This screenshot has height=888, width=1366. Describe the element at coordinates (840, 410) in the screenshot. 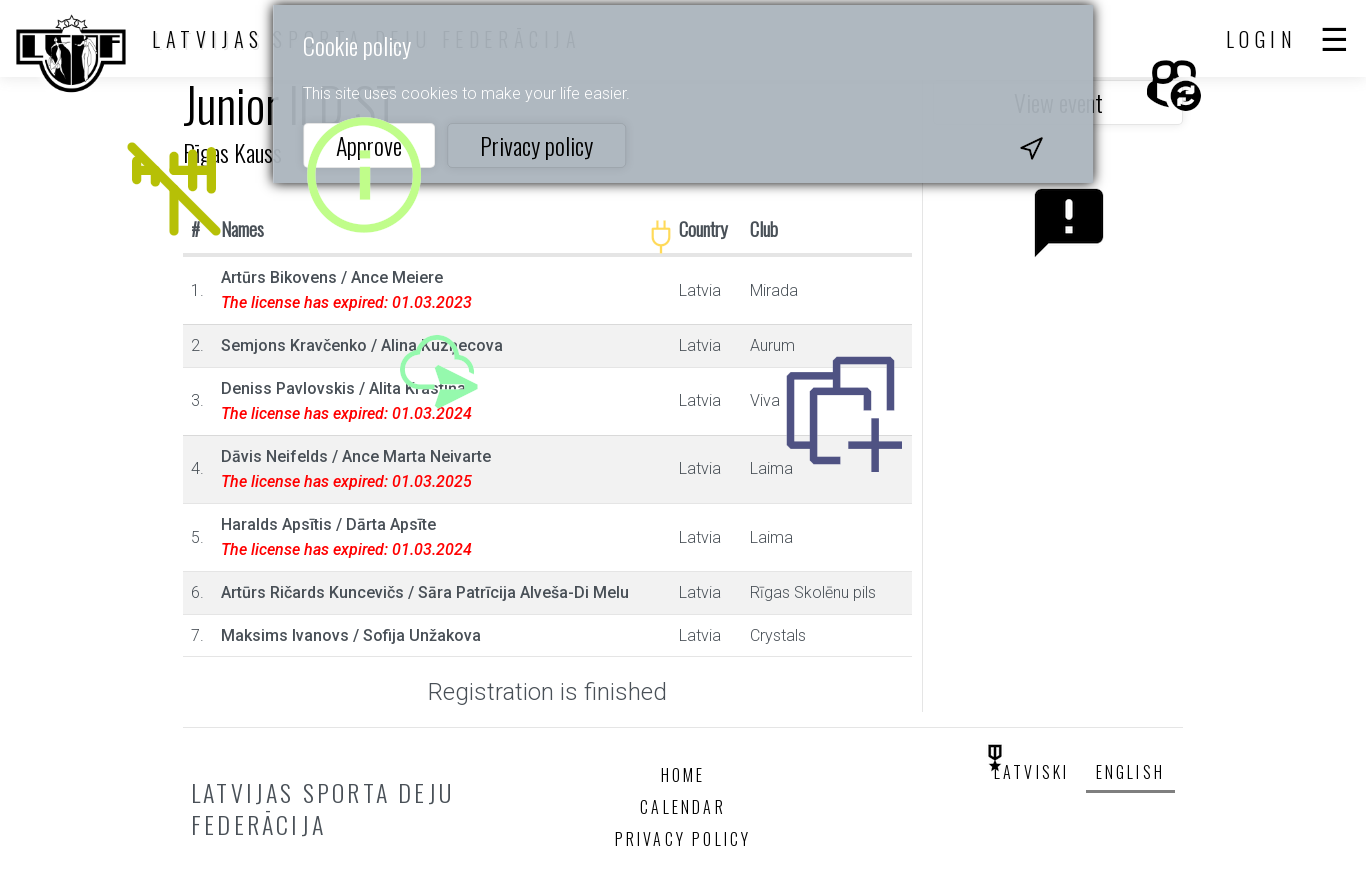

I see `create a new collection` at that location.